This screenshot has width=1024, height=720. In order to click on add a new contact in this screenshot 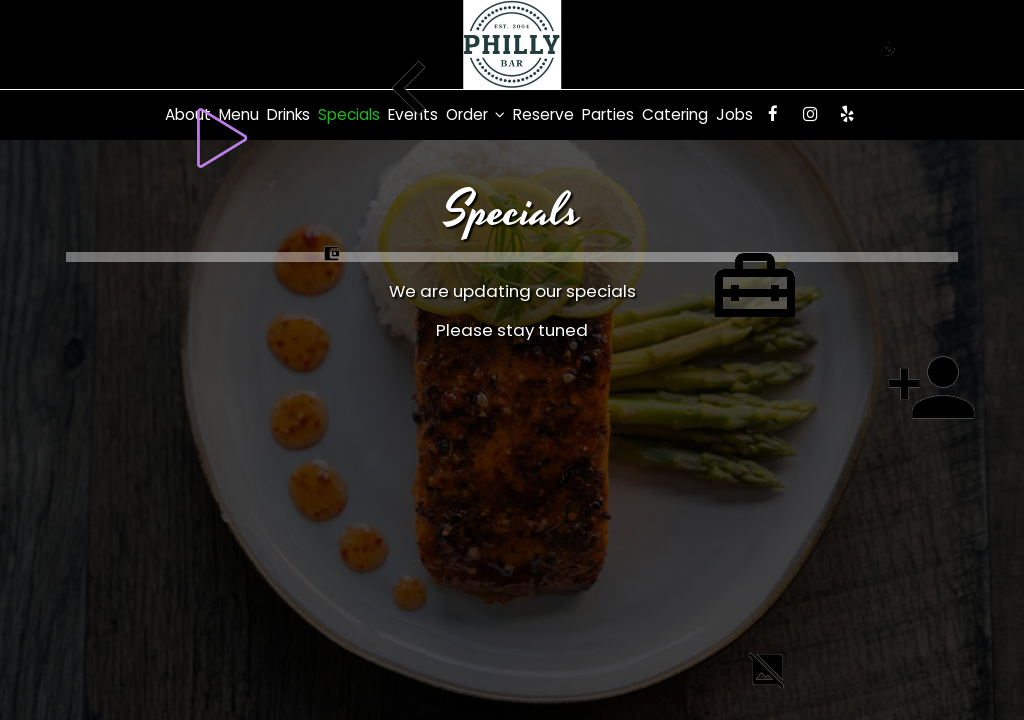, I will do `click(931, 387)`.